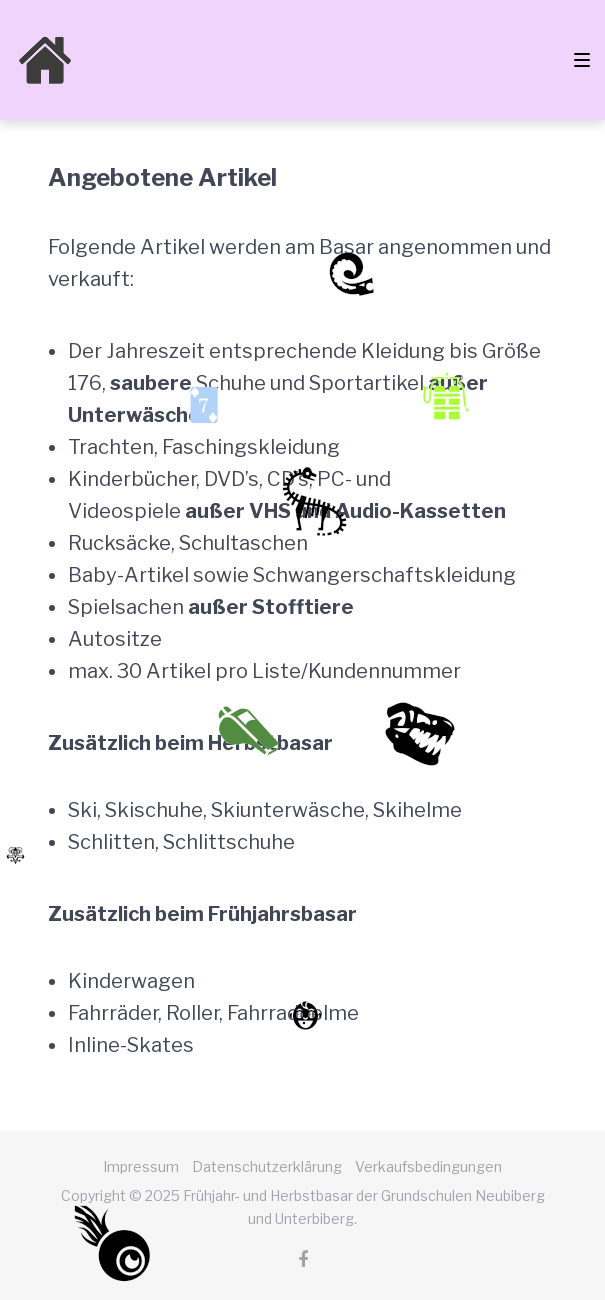  I want to click on access dinosaur or paleontology content, so click(420, 734).